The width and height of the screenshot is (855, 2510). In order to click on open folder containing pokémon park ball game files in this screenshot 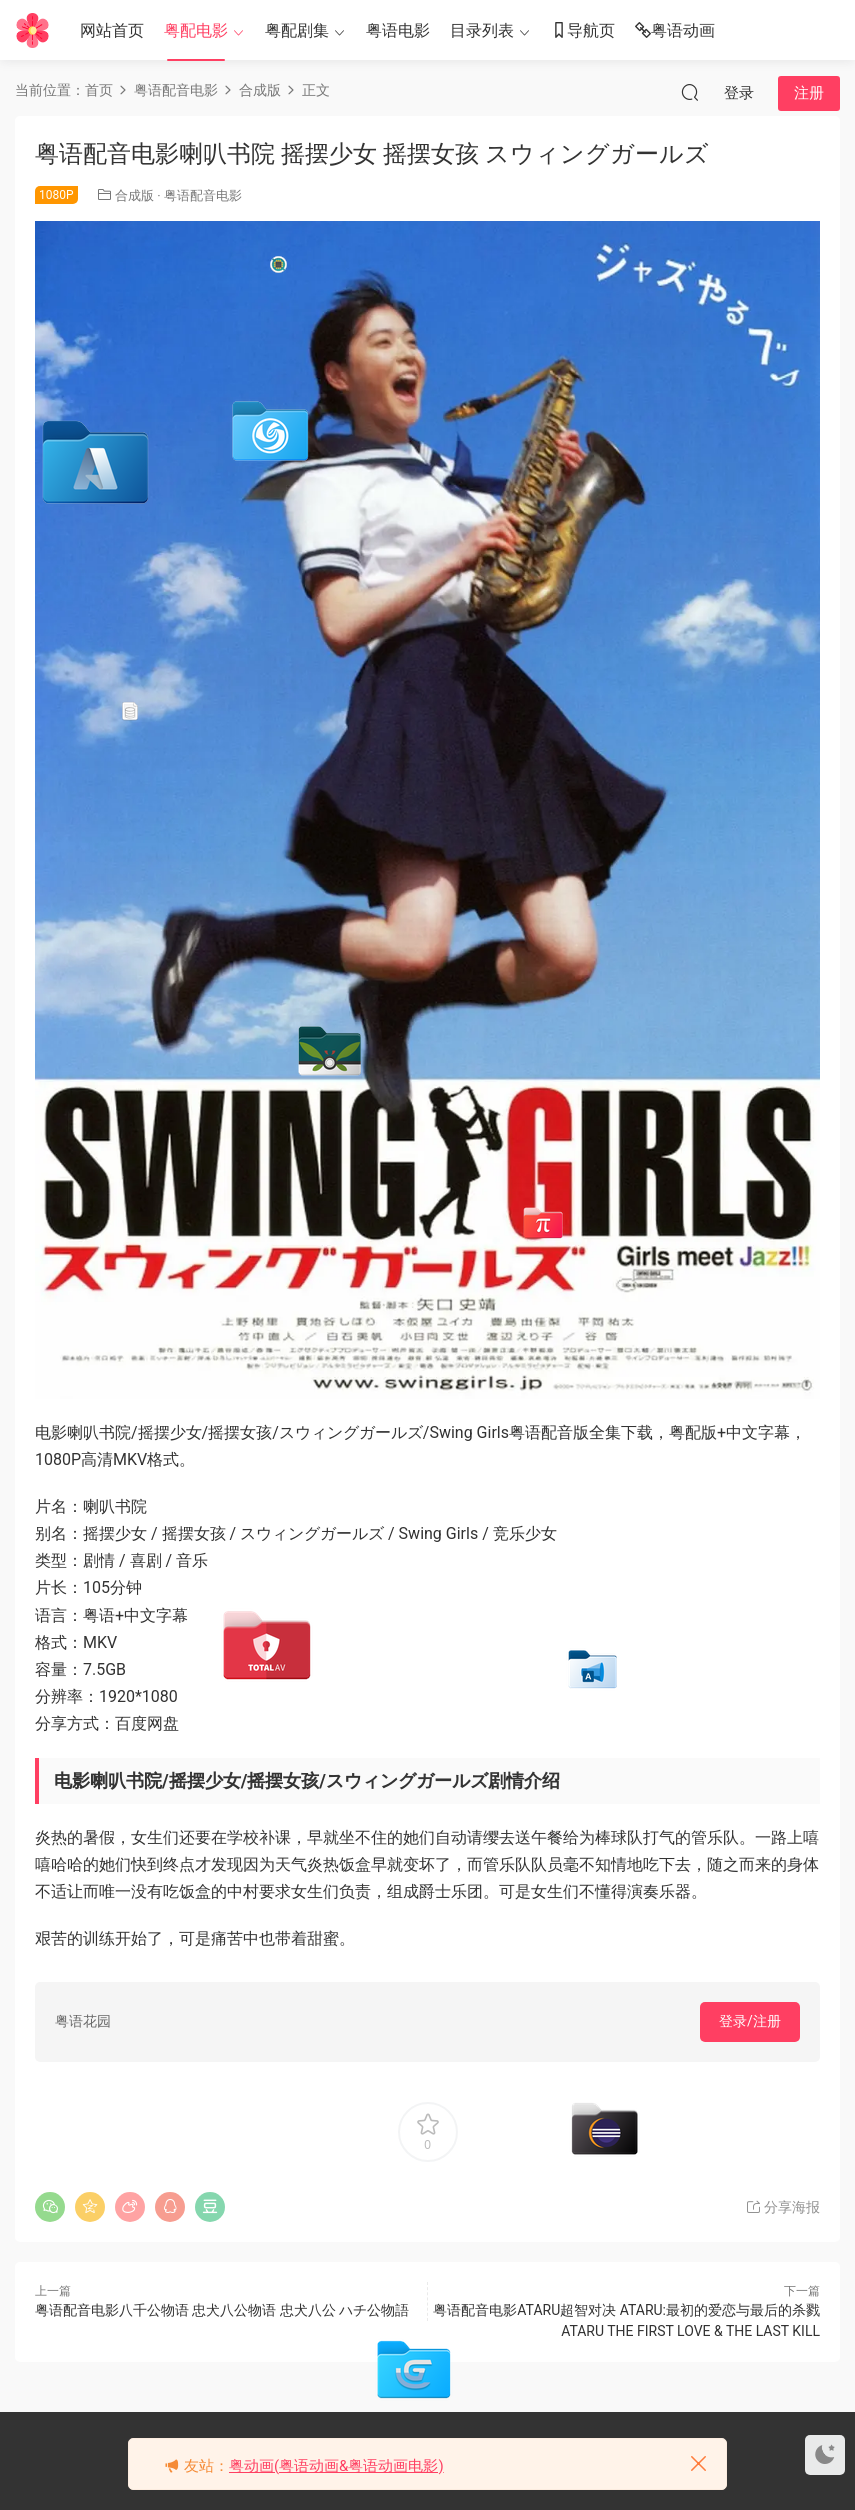, I will do `click(329, 1052)`.